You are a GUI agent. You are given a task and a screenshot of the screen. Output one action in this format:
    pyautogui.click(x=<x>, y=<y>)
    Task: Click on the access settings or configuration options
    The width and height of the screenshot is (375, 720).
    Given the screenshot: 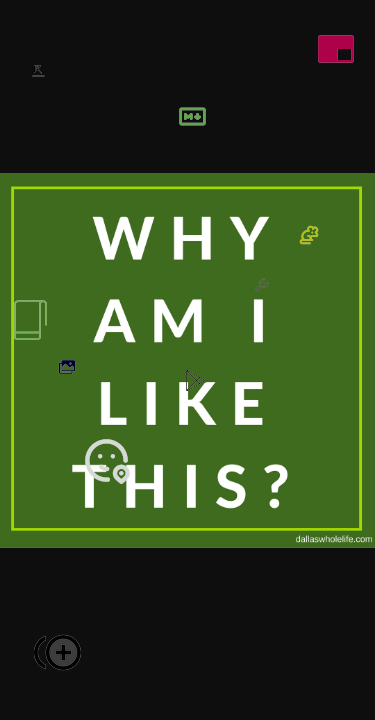 What is the action you would take?
    pyautogui.click(x=262, y=285)
    